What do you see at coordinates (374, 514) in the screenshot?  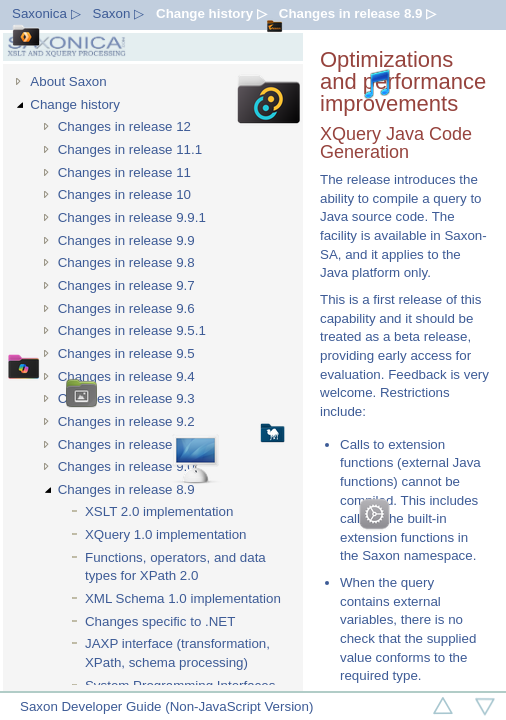 I see `open system preferences` at bounding box center [374, 514].